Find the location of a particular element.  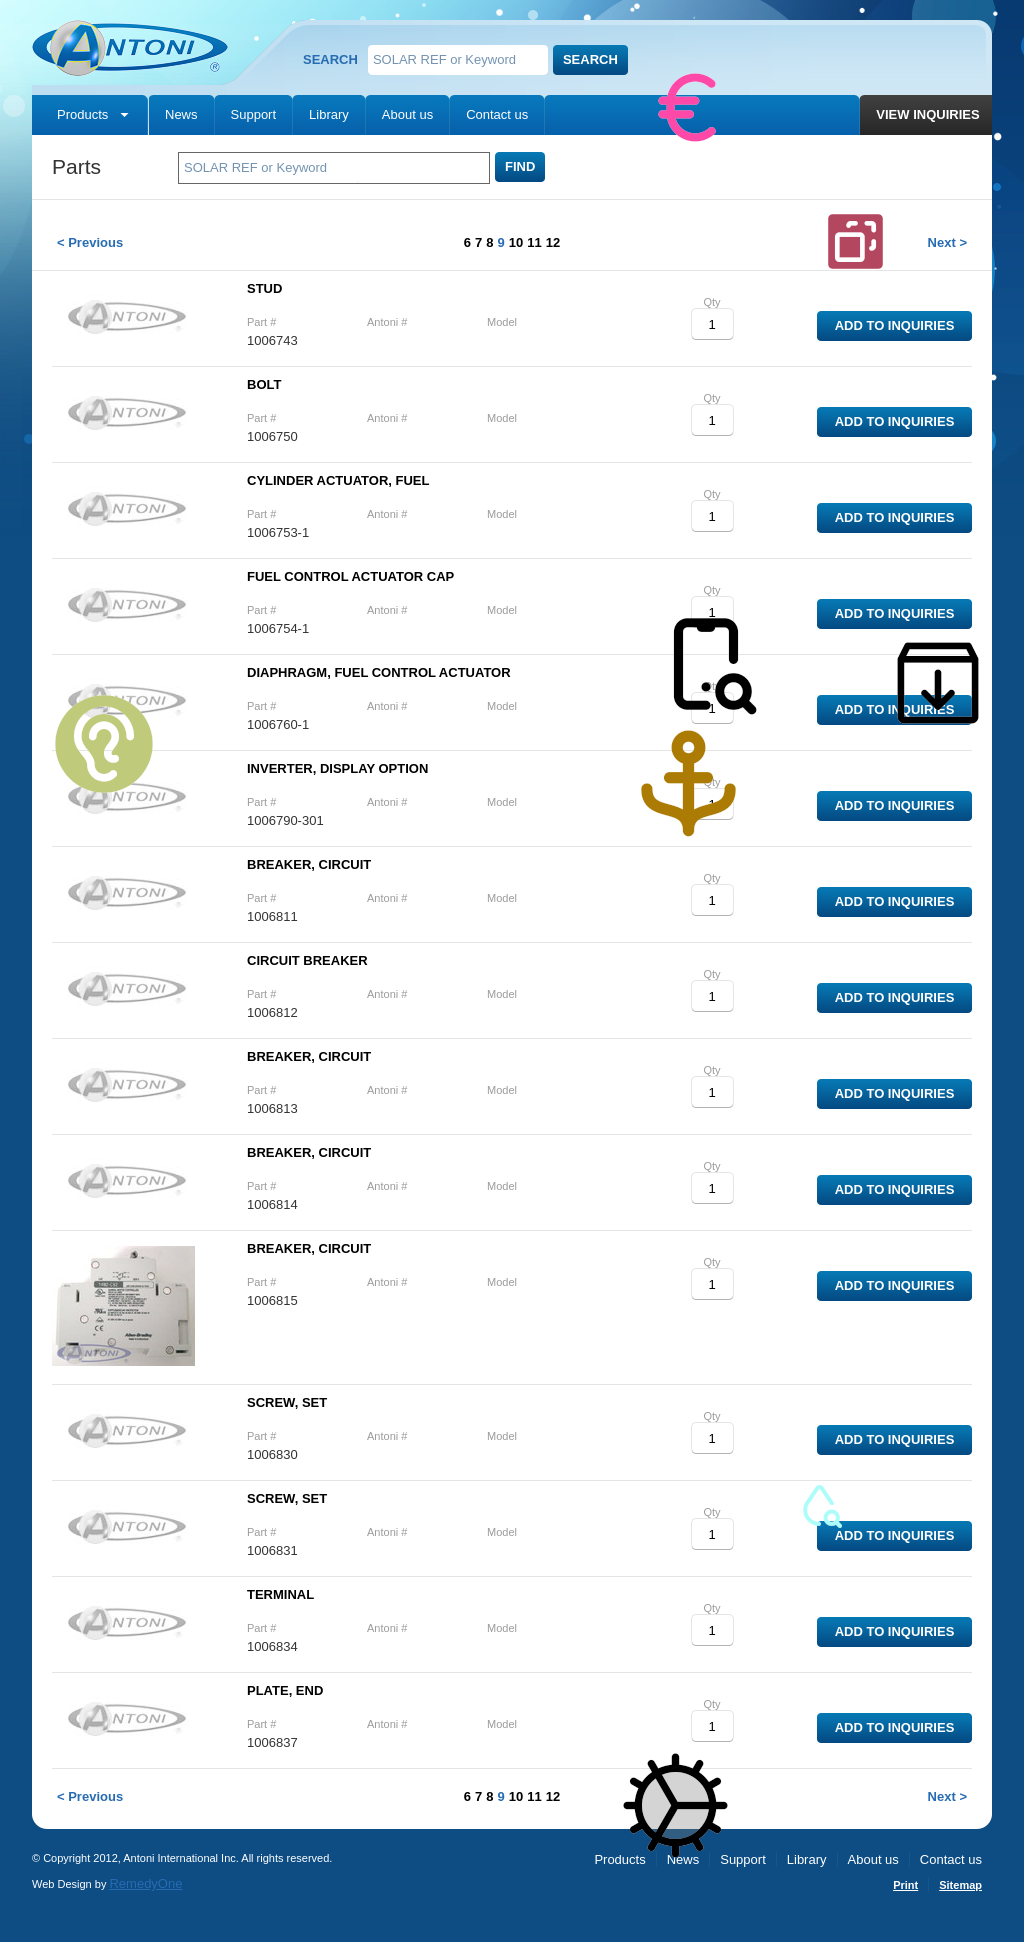

search for a mobile device is located at coordinates (706, 664).